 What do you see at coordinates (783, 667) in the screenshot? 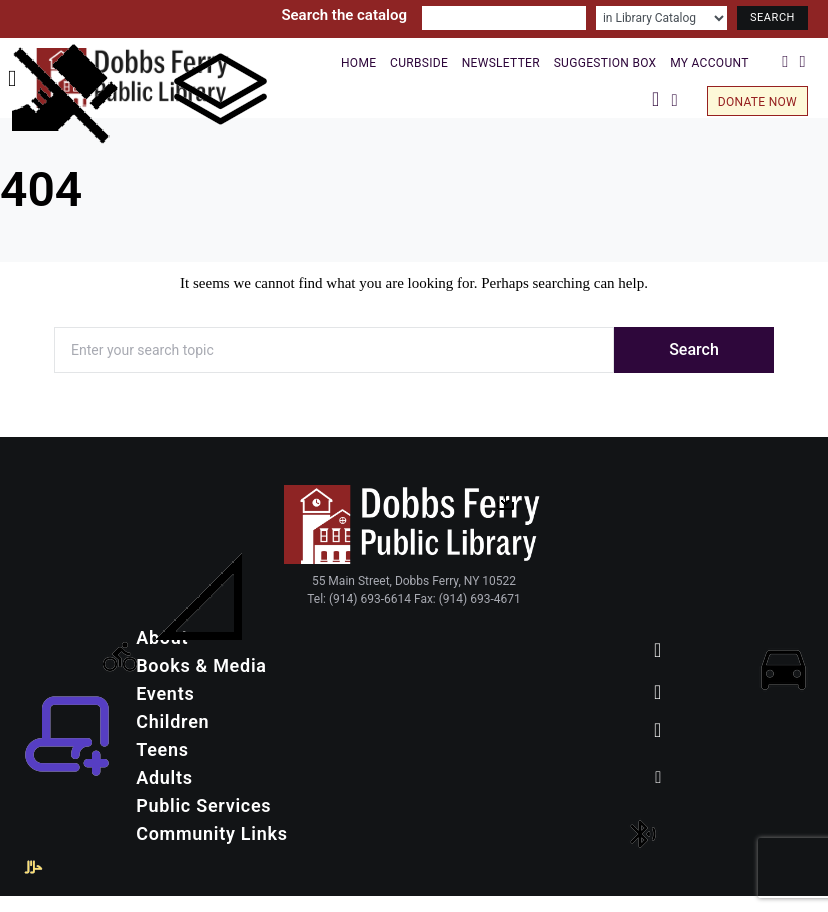
I see `get driving directions` at bounding box center [783, 667].